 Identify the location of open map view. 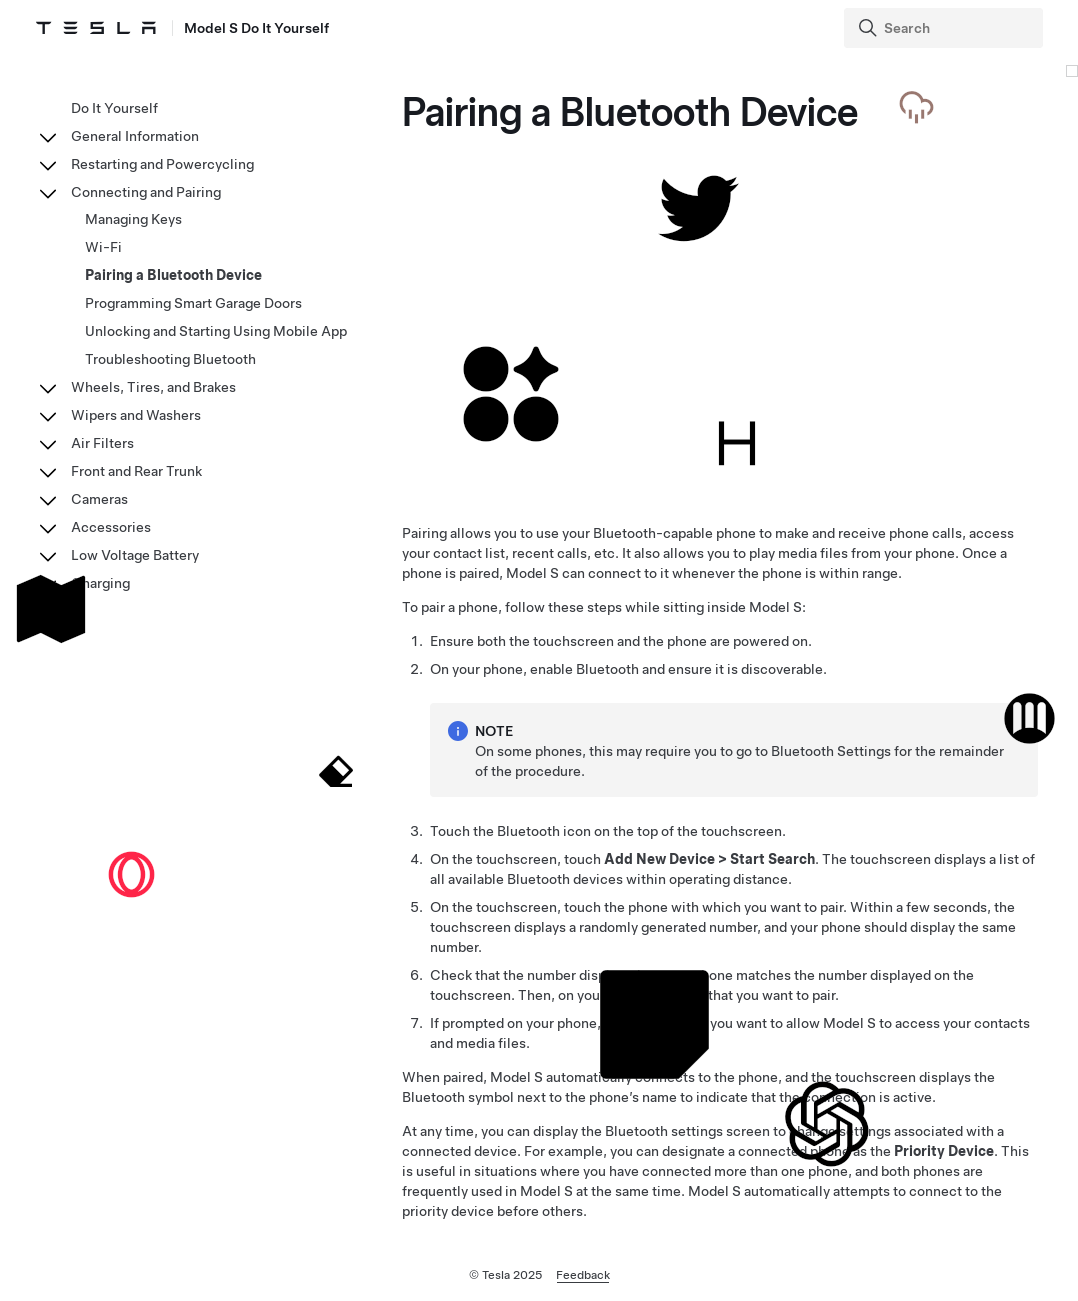
(51, 609).